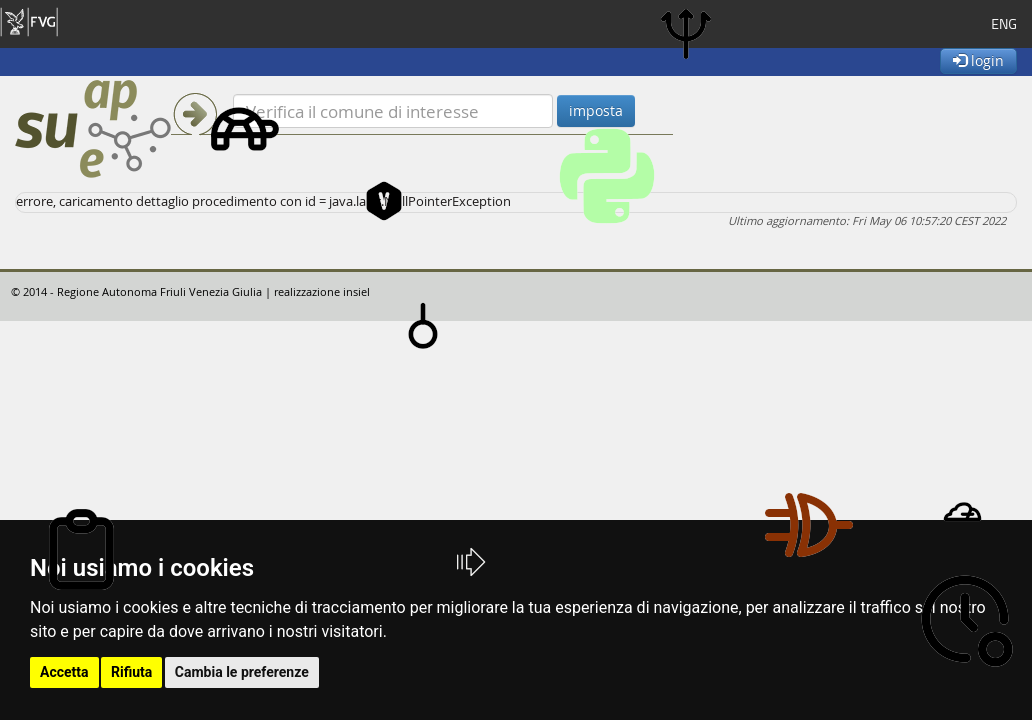 Image resolution: width=1032 pixels, height=720 pixels. What do you see at coordinates (423, 327) in the screenshot?
I see `select neutrois gender identity` at bounding box center [423, 327].